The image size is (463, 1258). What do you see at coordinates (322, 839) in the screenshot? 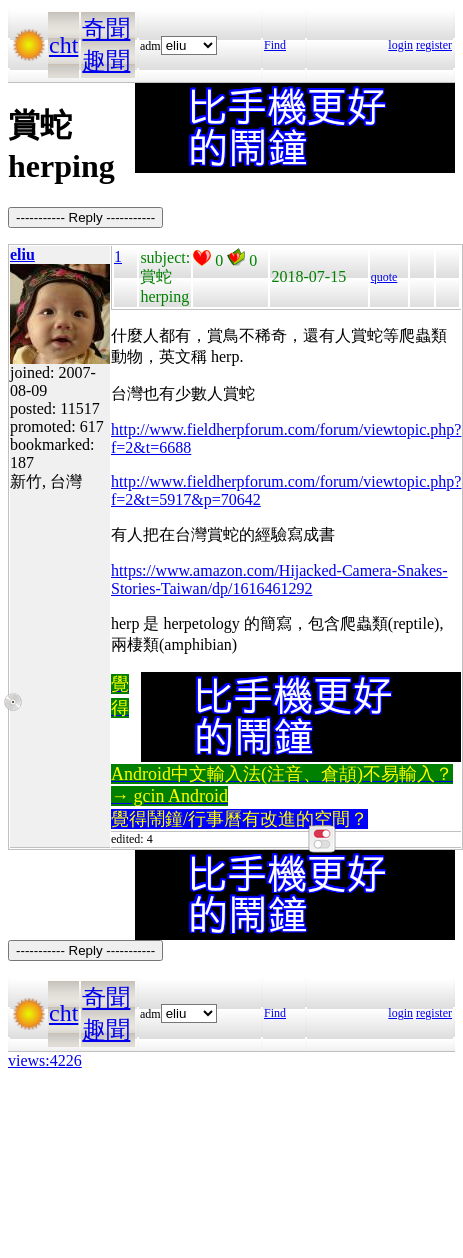
I see `open desktop preferences or settings` at bounding box center [322, 839].